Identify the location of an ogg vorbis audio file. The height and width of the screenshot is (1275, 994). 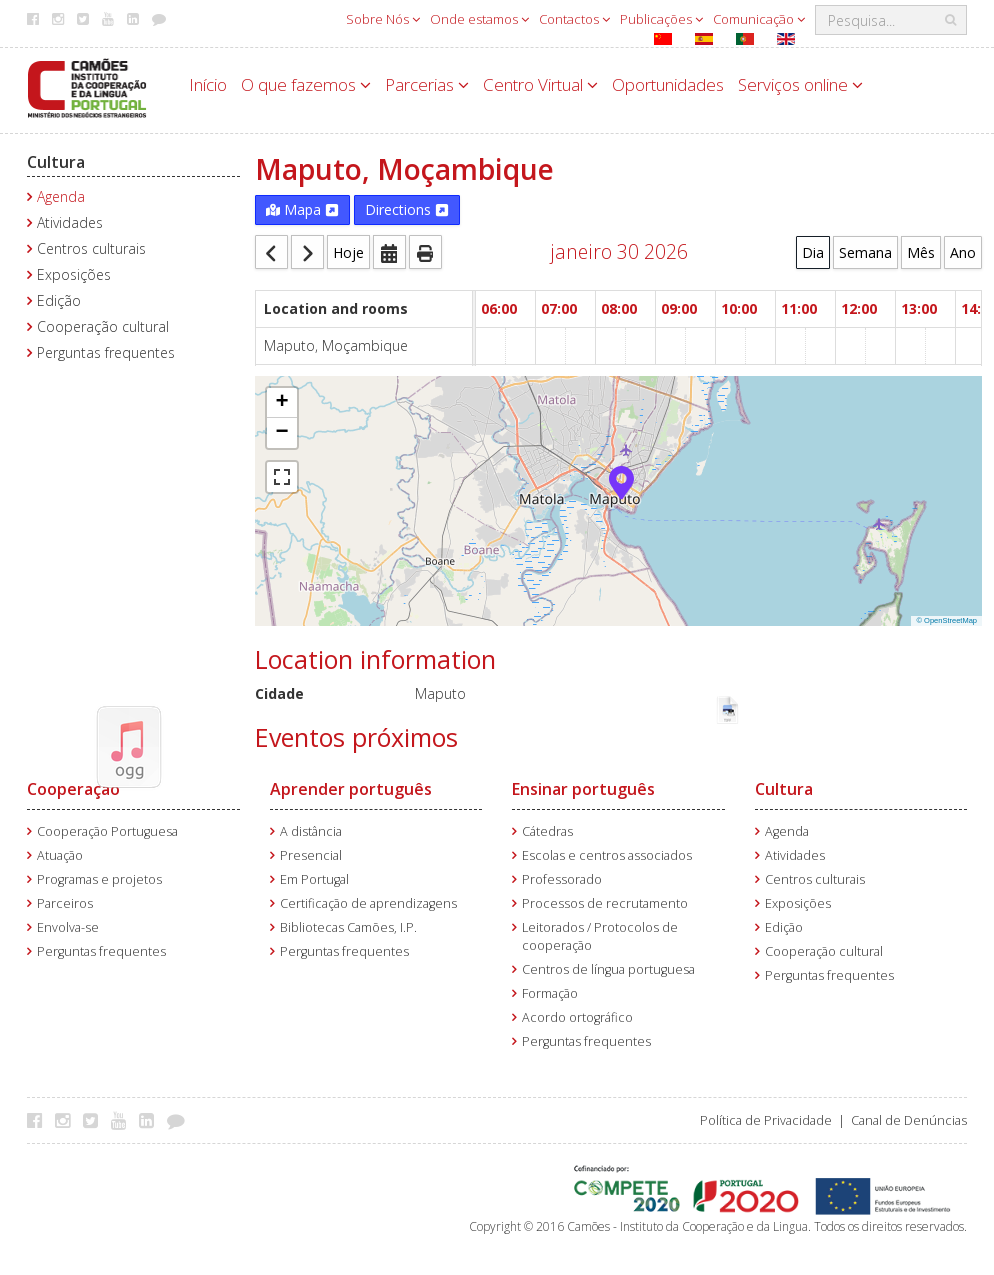
(129, 747).